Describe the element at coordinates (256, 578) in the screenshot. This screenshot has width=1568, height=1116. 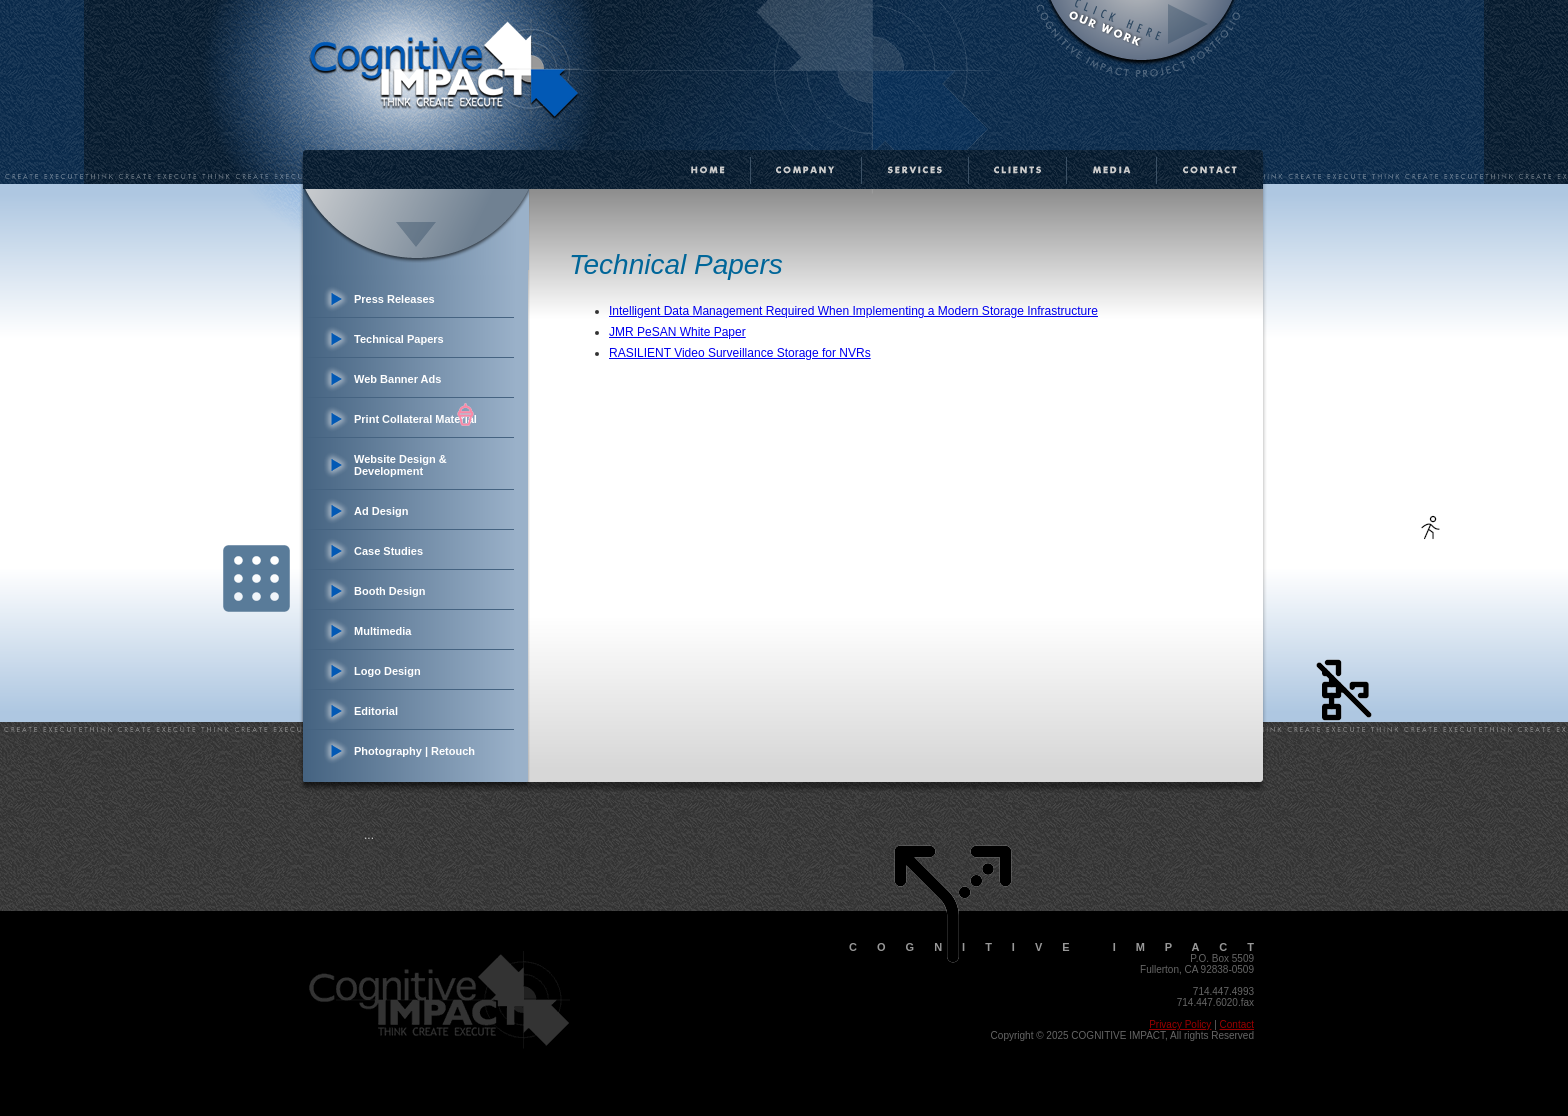
I see `open app drawer or launcher` at that location.